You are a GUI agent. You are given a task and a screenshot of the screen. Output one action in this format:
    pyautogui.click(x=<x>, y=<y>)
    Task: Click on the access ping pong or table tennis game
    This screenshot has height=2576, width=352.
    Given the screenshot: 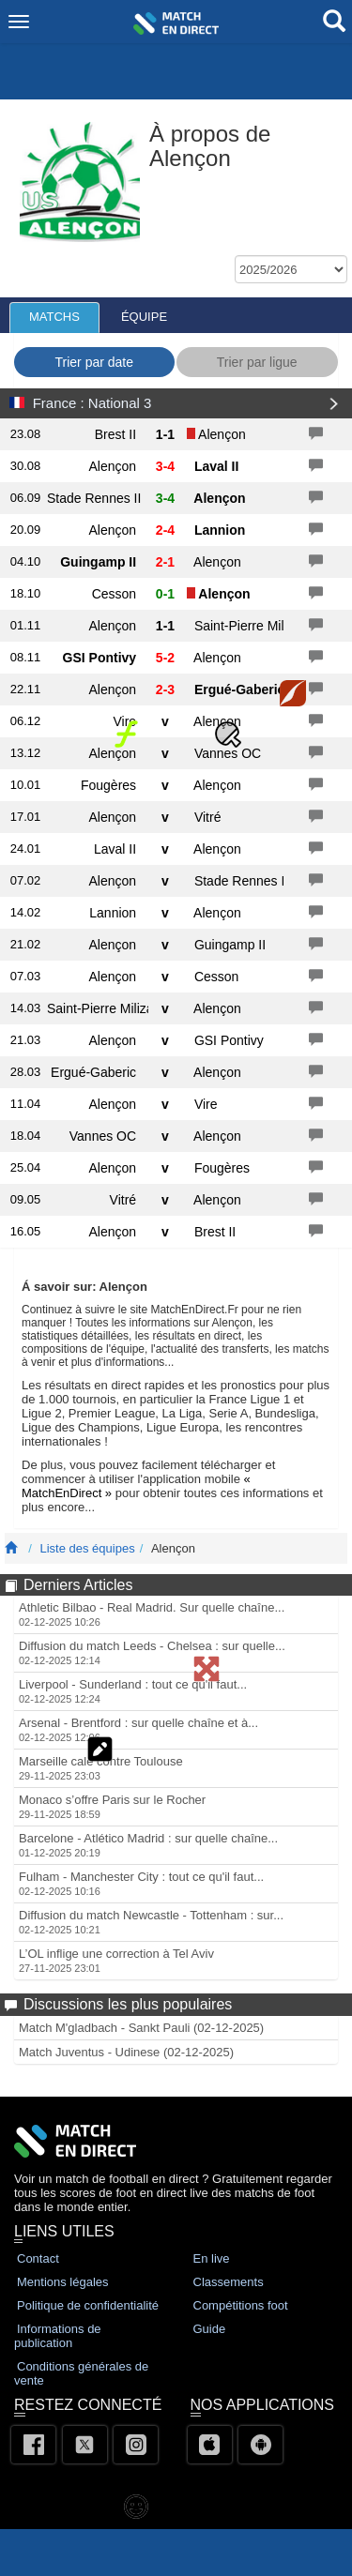 What is the action you would take?
    pyautogui.click(x=227, y=734)
    